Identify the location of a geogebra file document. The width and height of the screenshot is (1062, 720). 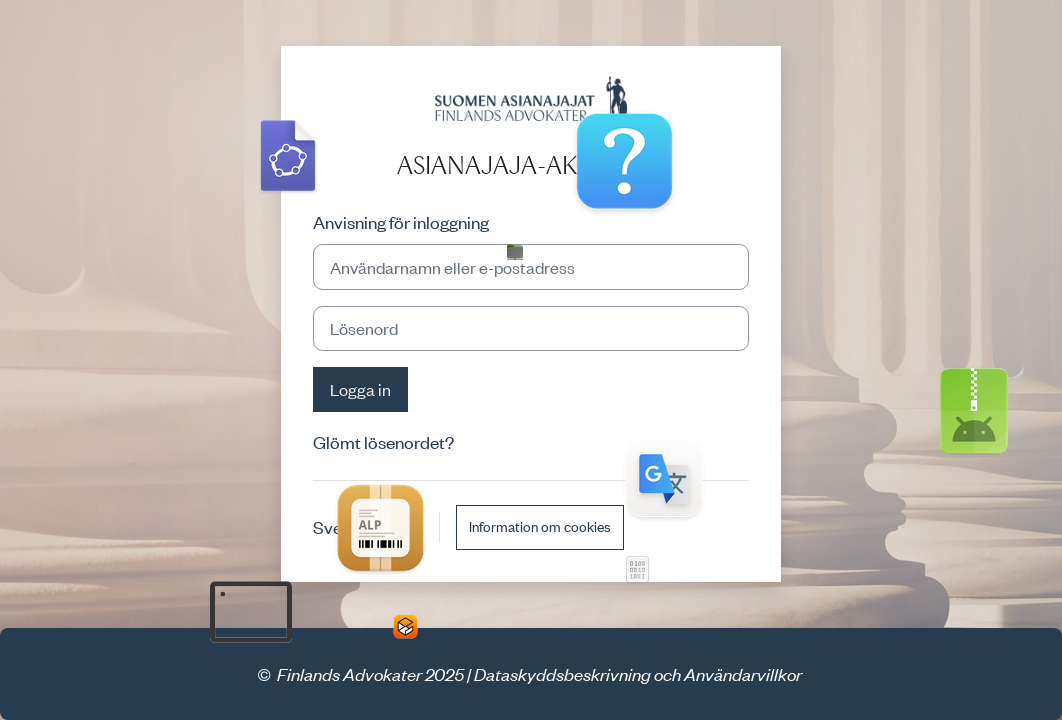
(288, 157).